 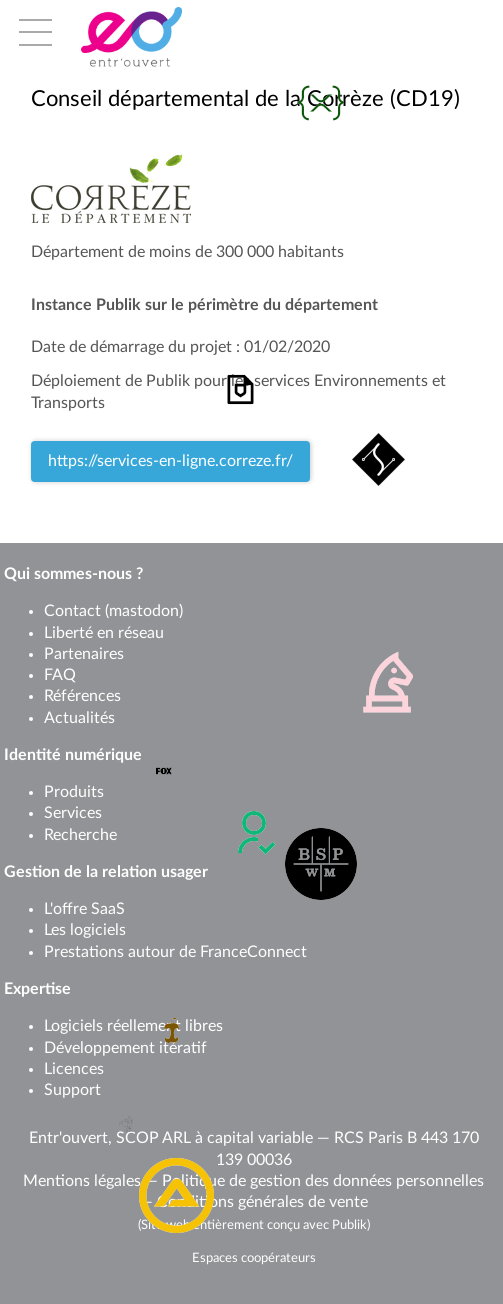 I want to click on play chess game, so click(x=388, y=684).